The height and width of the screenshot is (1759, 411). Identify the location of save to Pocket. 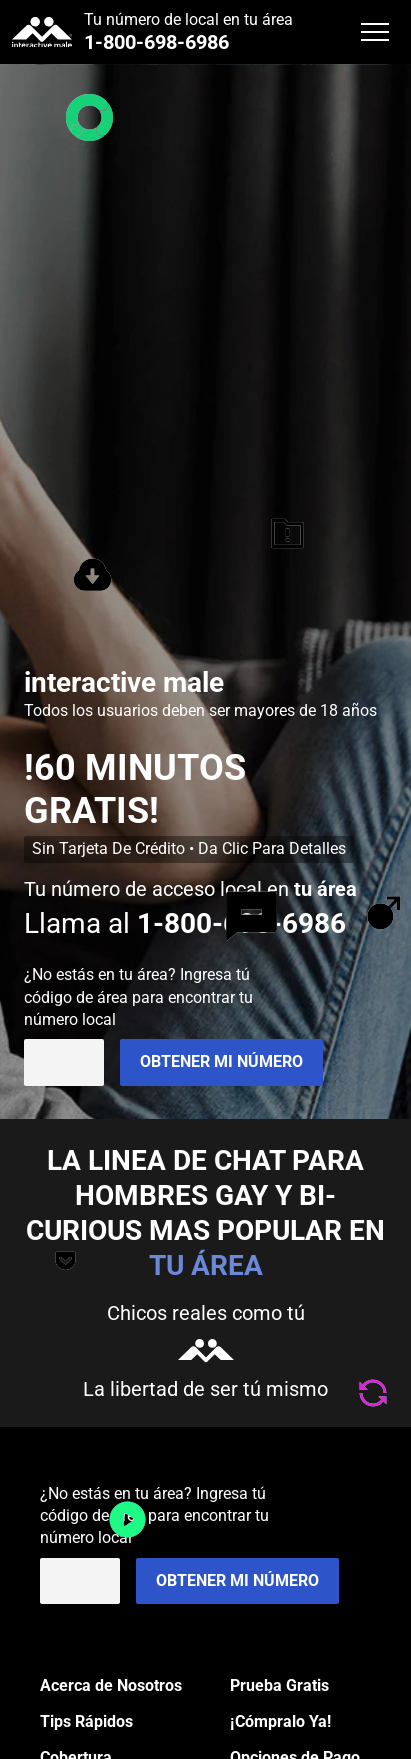
(65, 1260).